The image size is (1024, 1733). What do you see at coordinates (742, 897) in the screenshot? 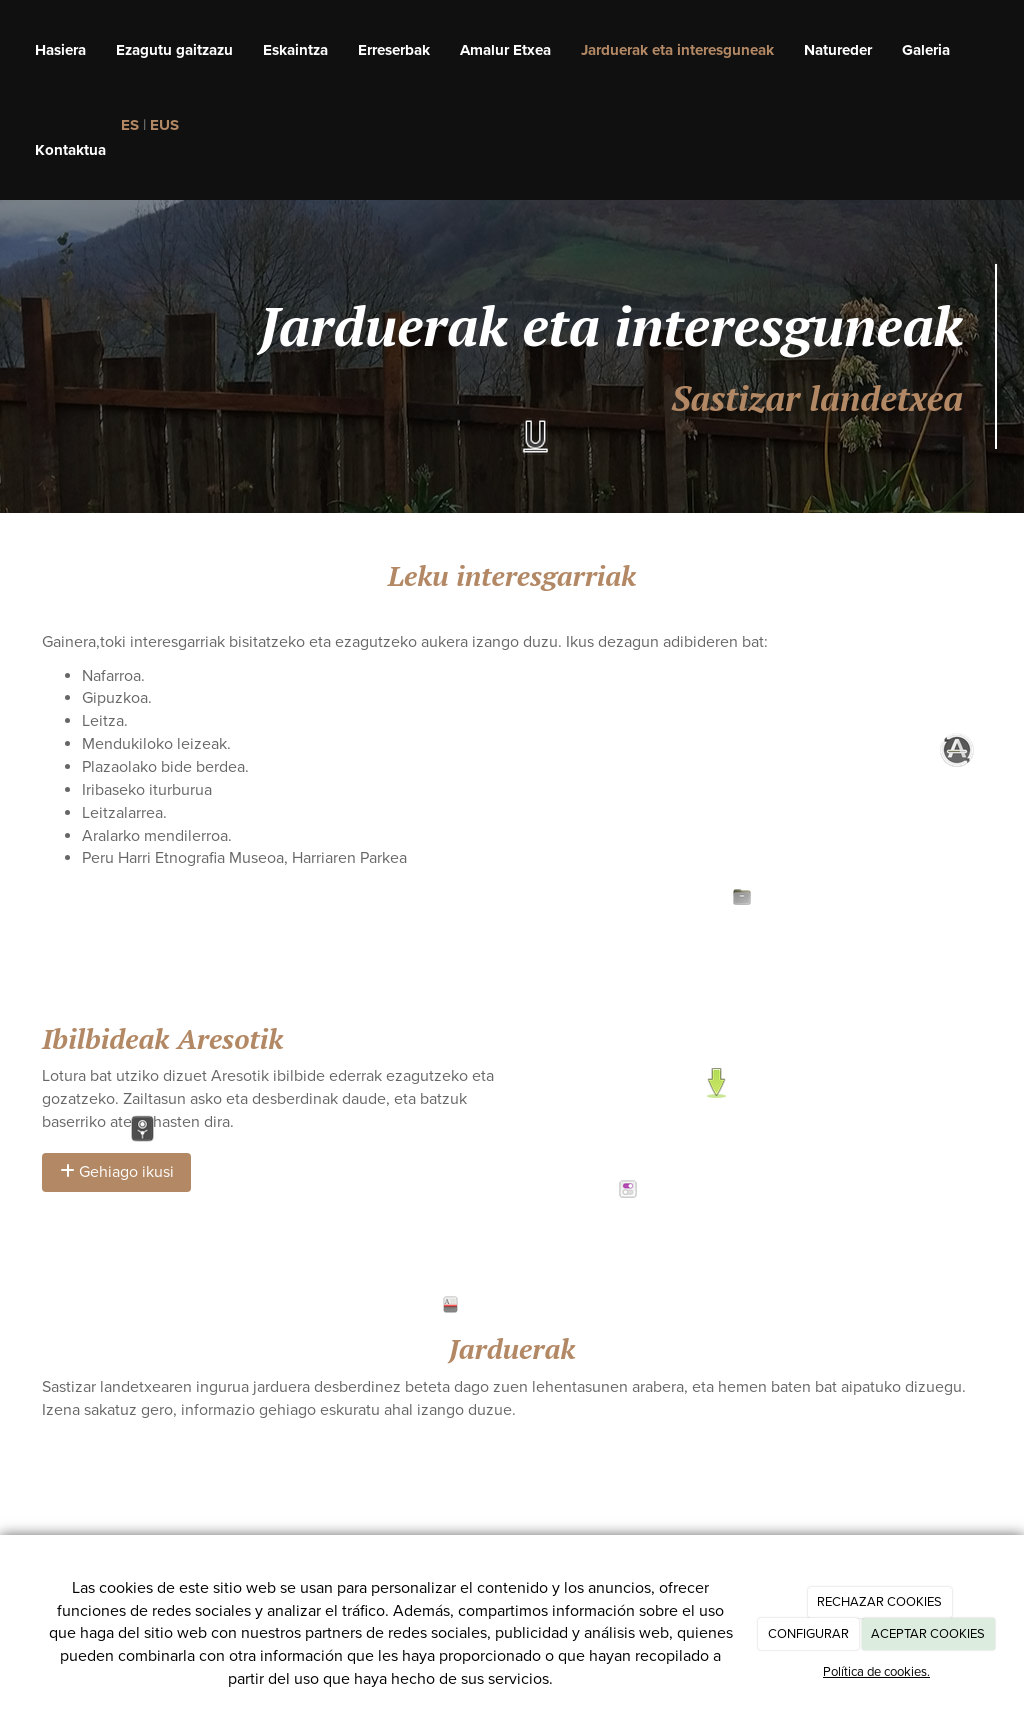
I see `open the file manager application` at bounding box center [742, 897].